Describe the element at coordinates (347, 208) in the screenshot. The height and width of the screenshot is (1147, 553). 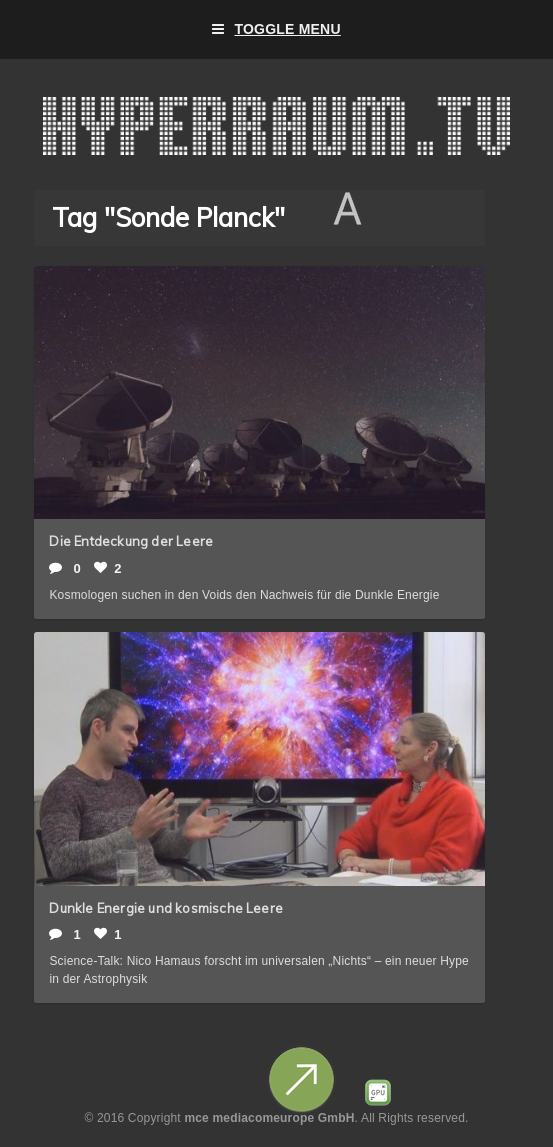
I see `access the font library` at that location.